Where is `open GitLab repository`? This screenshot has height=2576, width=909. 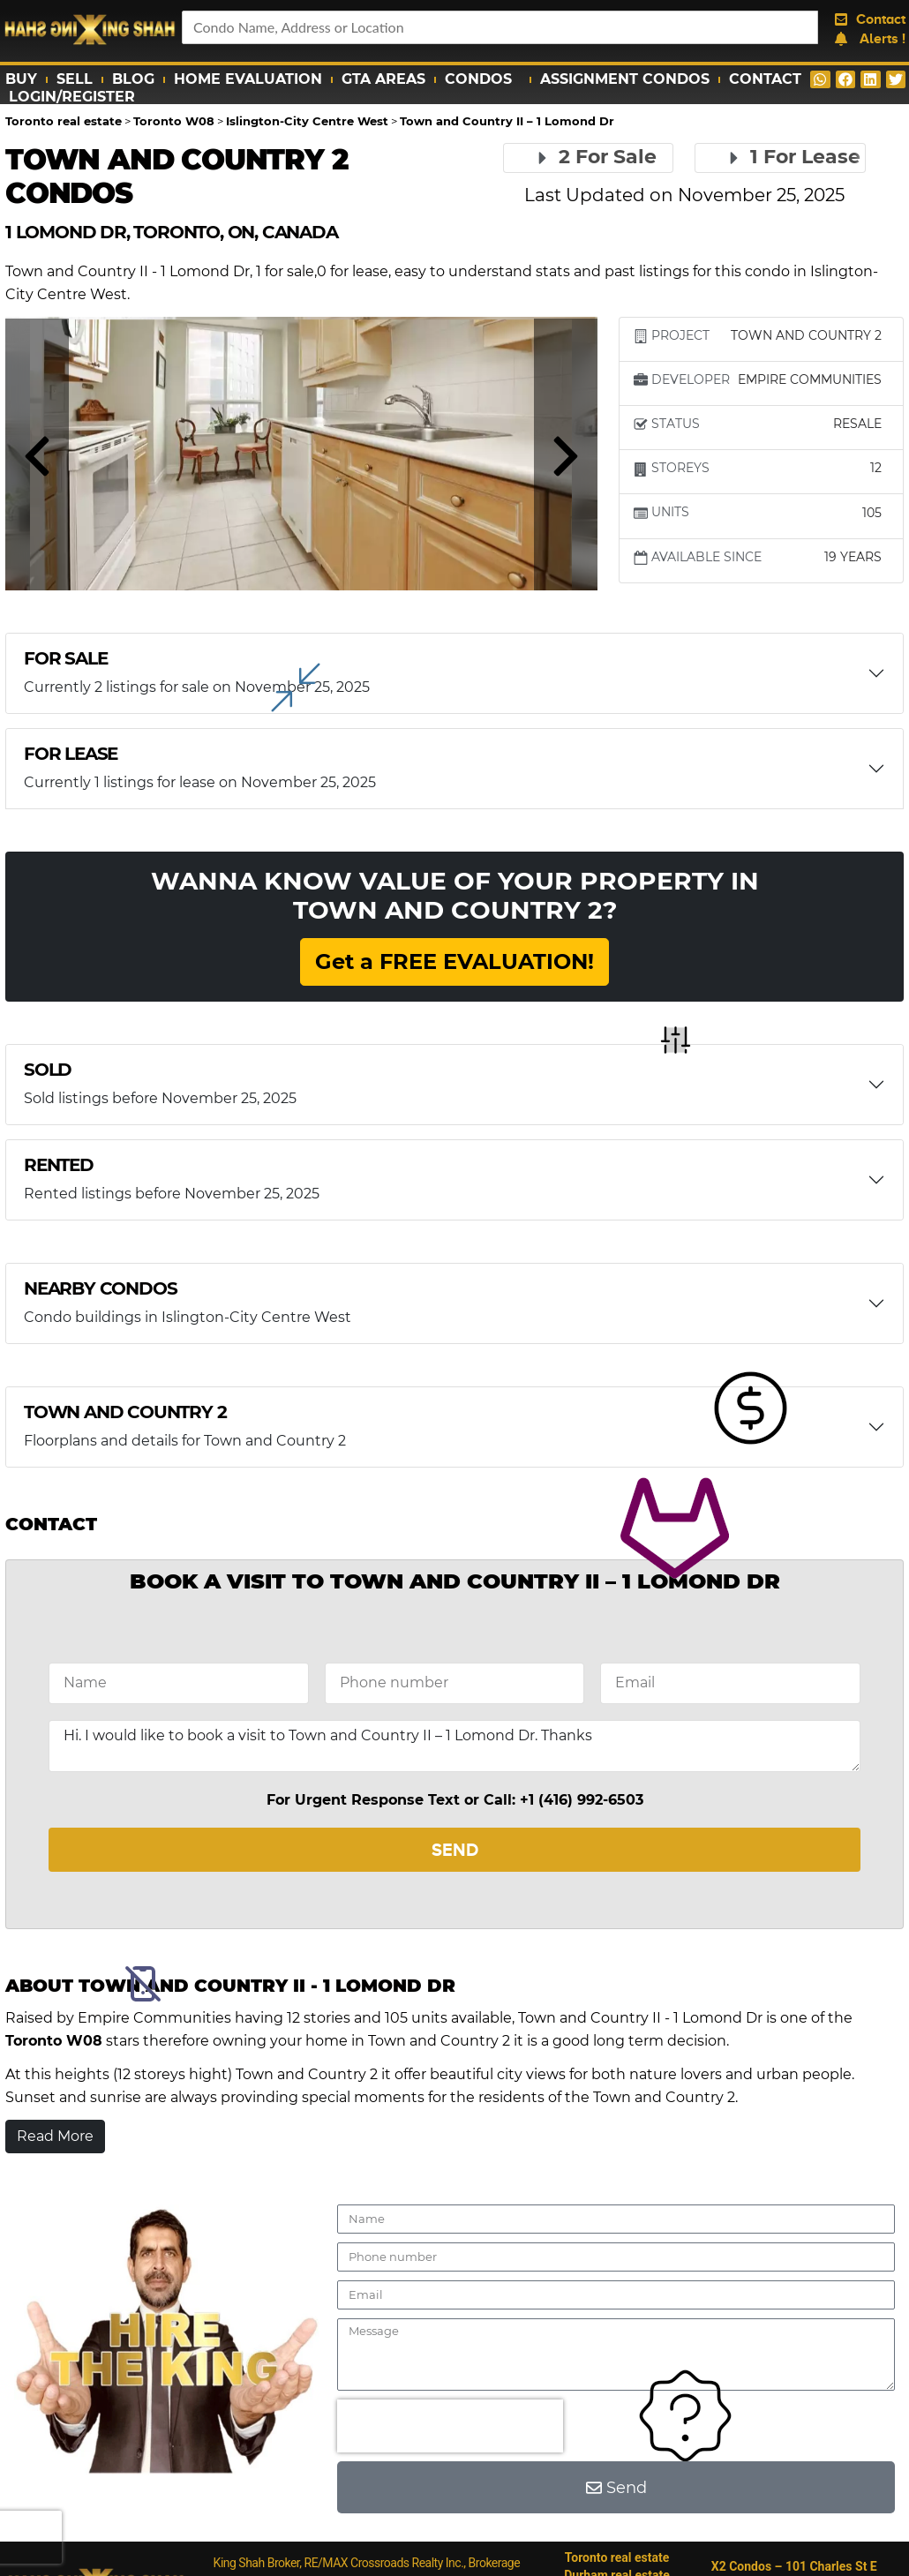
open GitLab repository is located at coordinates (674, 1528).